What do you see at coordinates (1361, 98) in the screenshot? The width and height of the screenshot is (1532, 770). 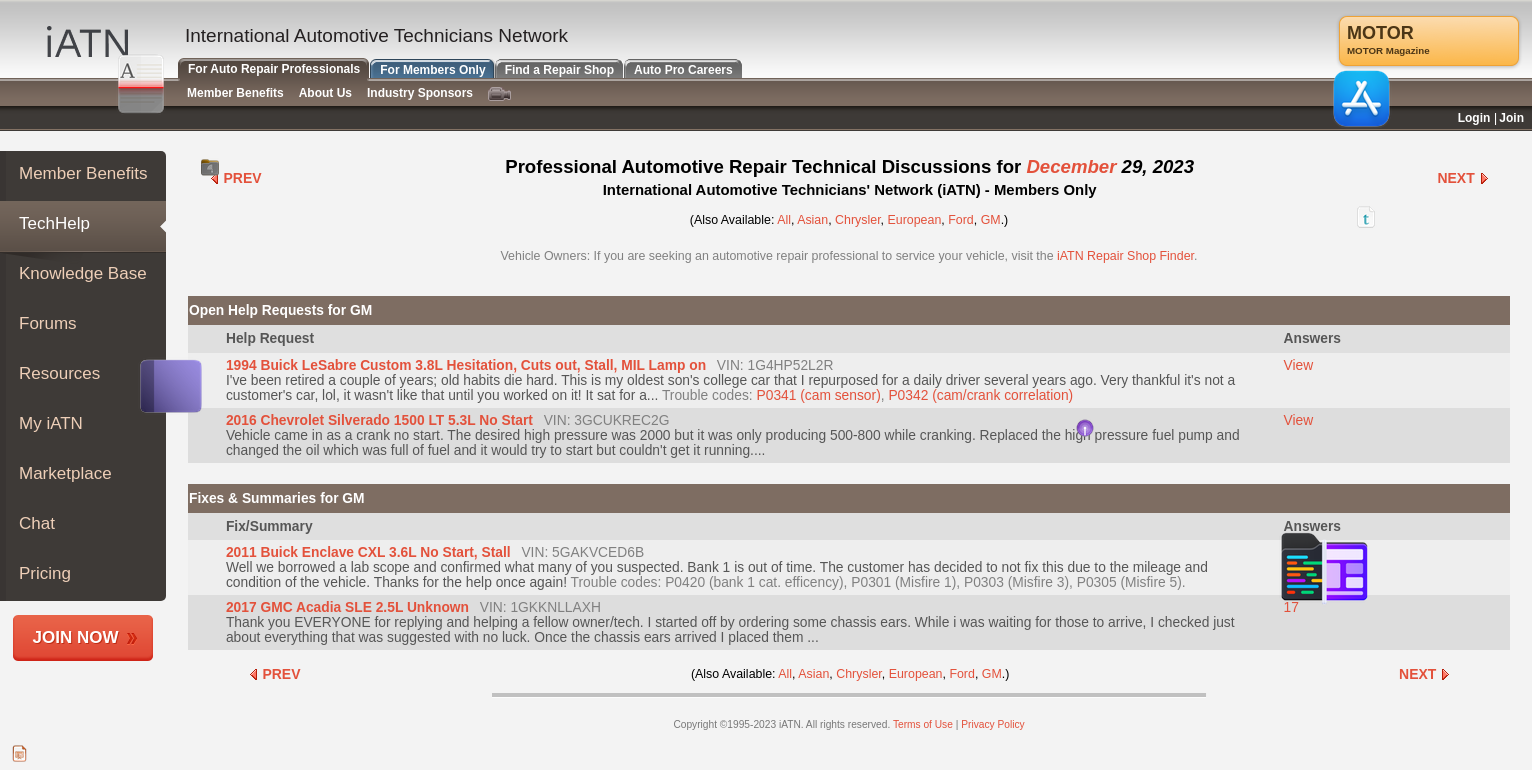 I see `open the App Store to browse and download apps` at bounding box center [1361, 98].